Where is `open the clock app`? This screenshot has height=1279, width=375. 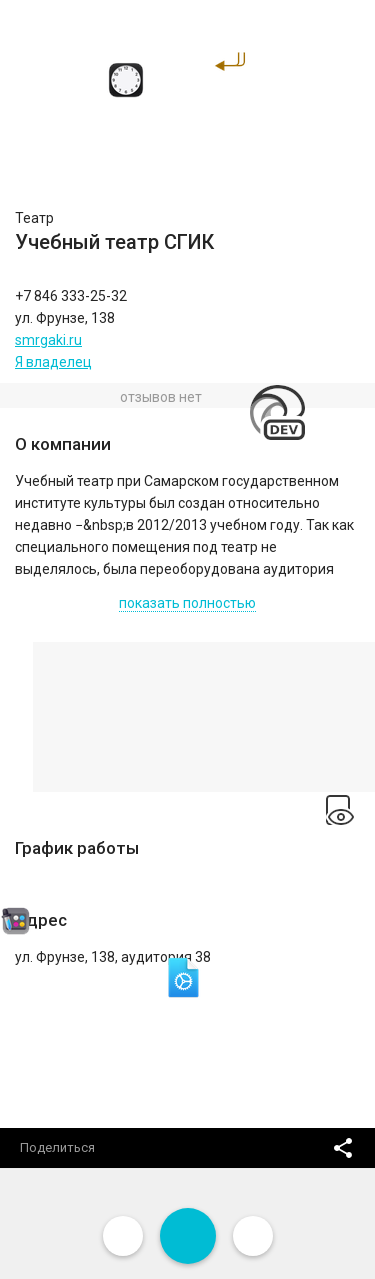
open the clock app is located at coordinates (126, 80).